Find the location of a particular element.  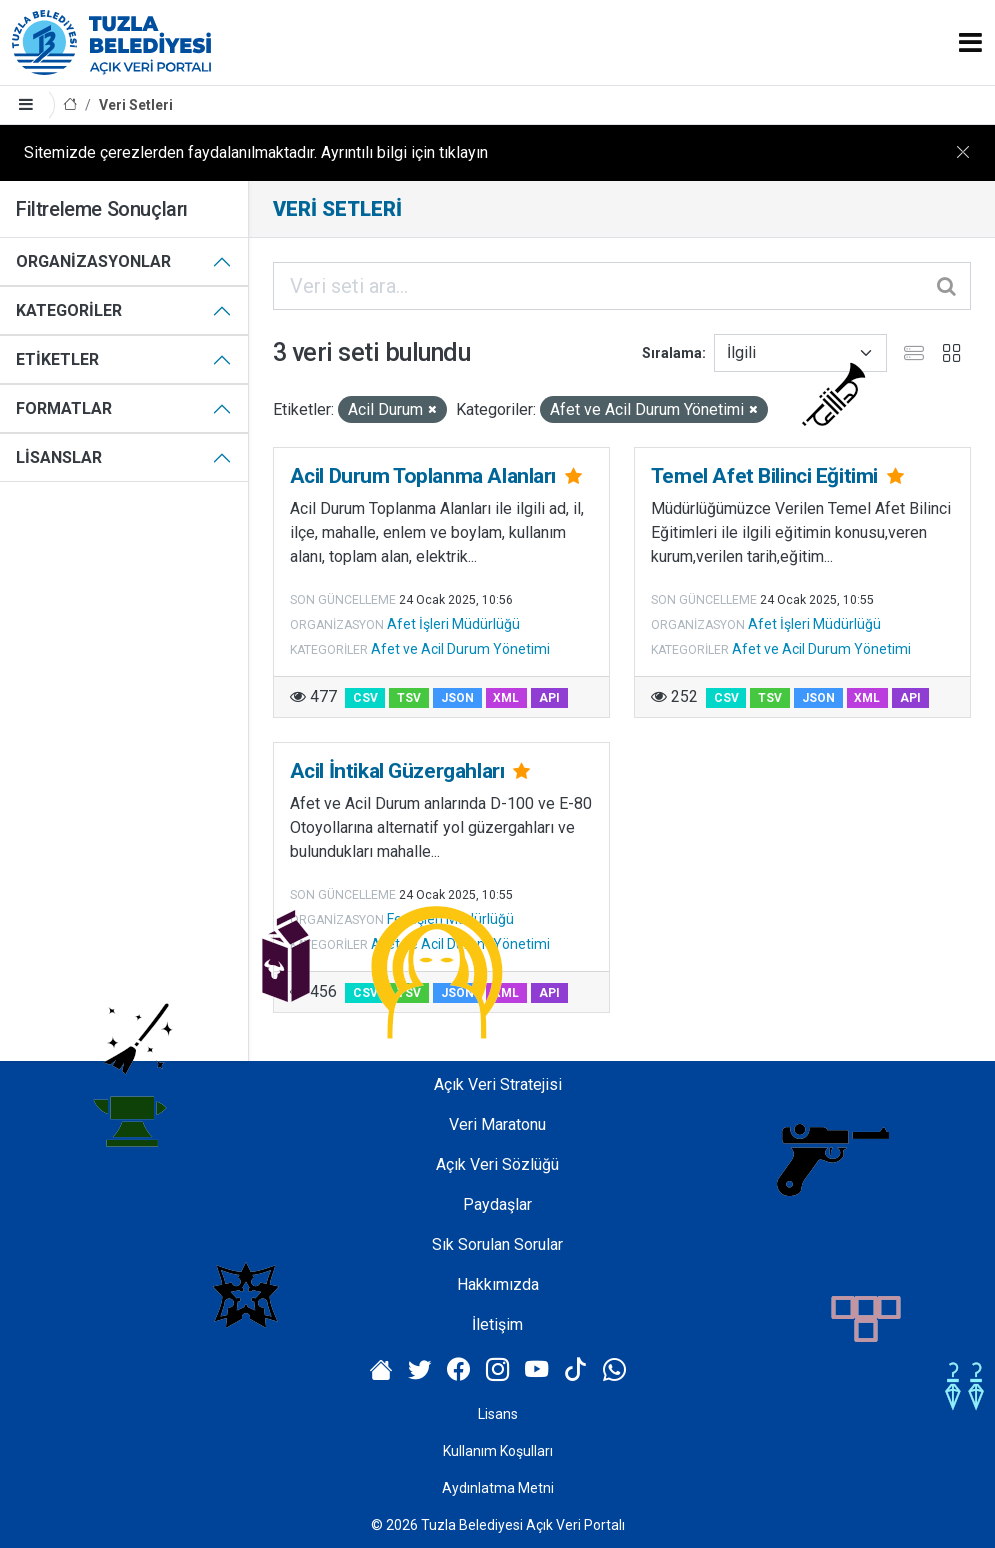

access crafting or blacksmith features is located at coordinates (130, 1118).